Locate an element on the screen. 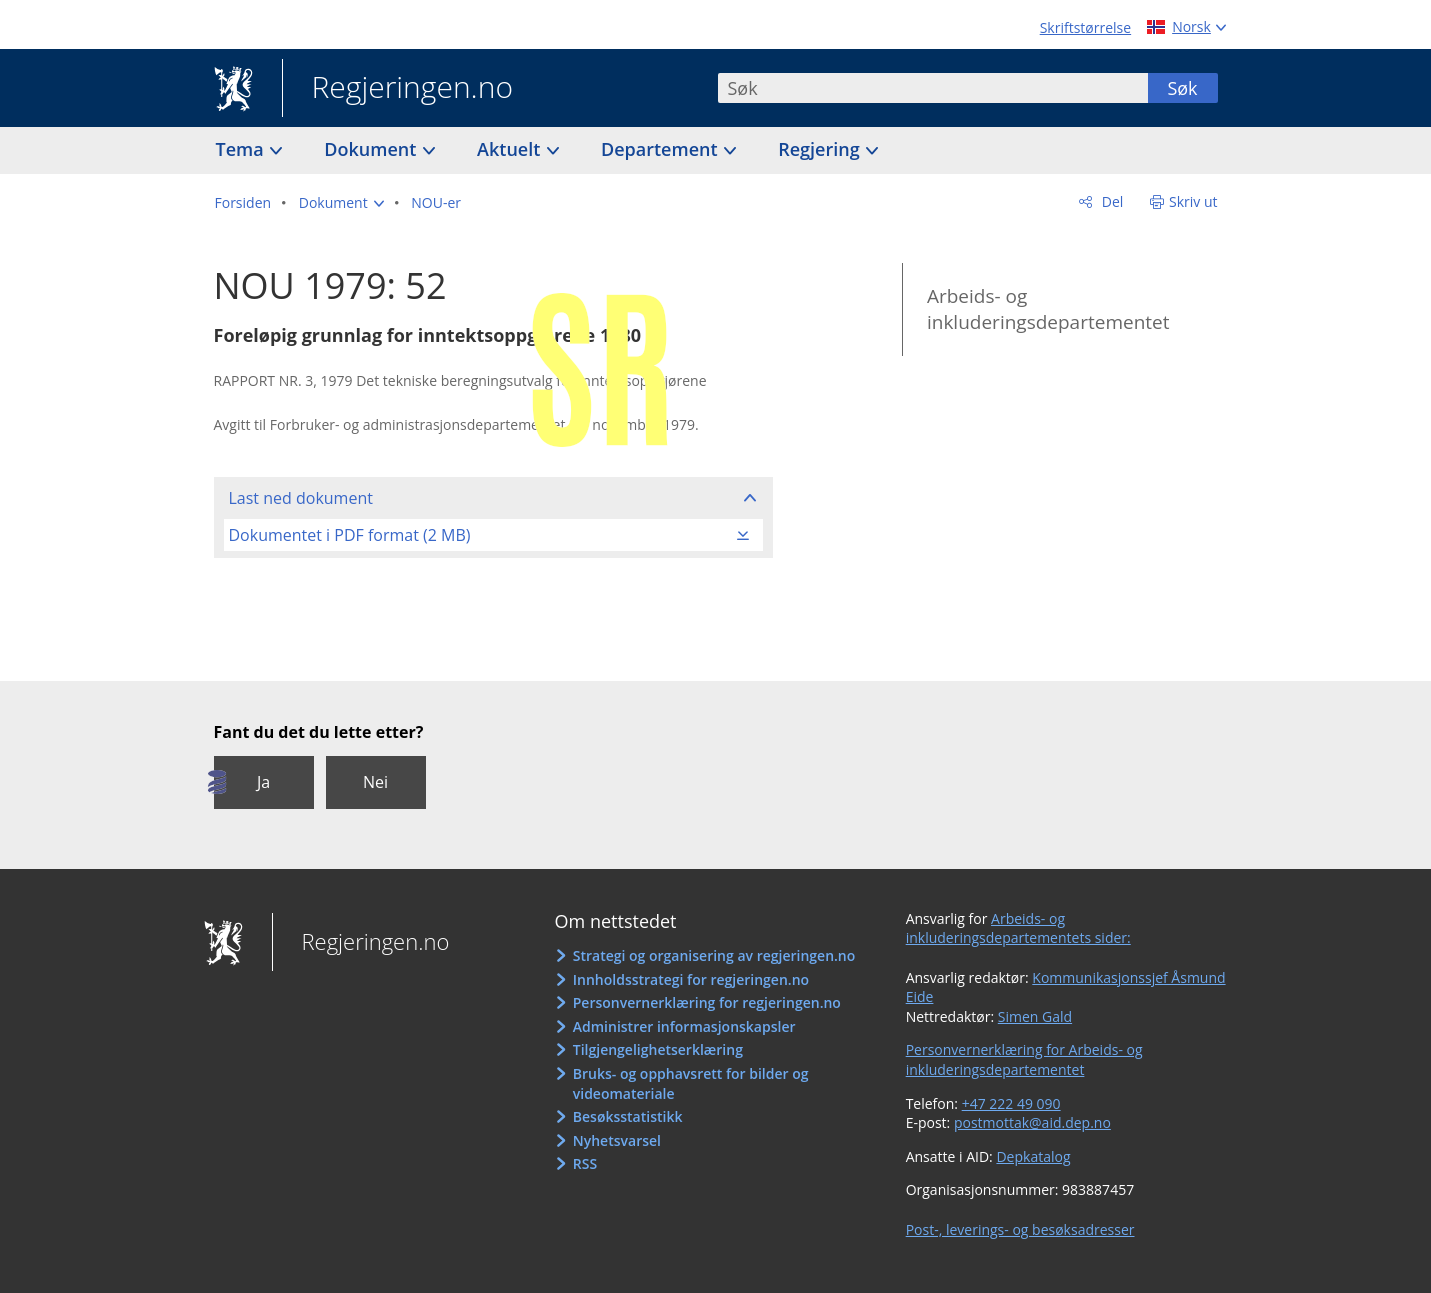  Liquibase database version control logo is located at coordinates (217, 782).